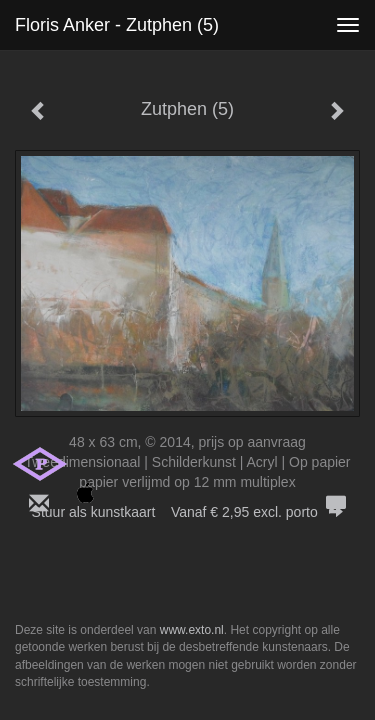  I want to click on powers brand logo, so click(40, 464).